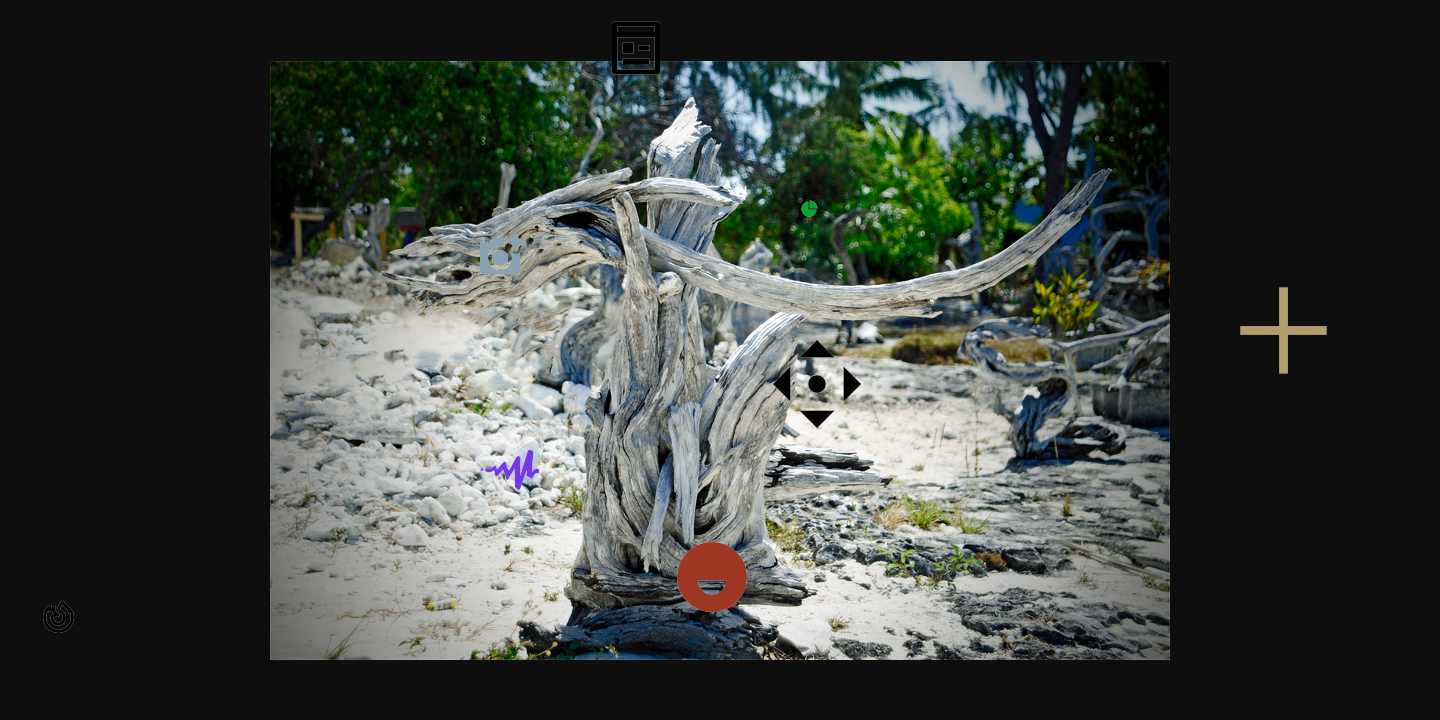 This screenshot has width=1440, height=720. What do you see at coordinates (58, 617) in the screenshot?
I see `open Firefox browser` at bounding box center [58, 617].